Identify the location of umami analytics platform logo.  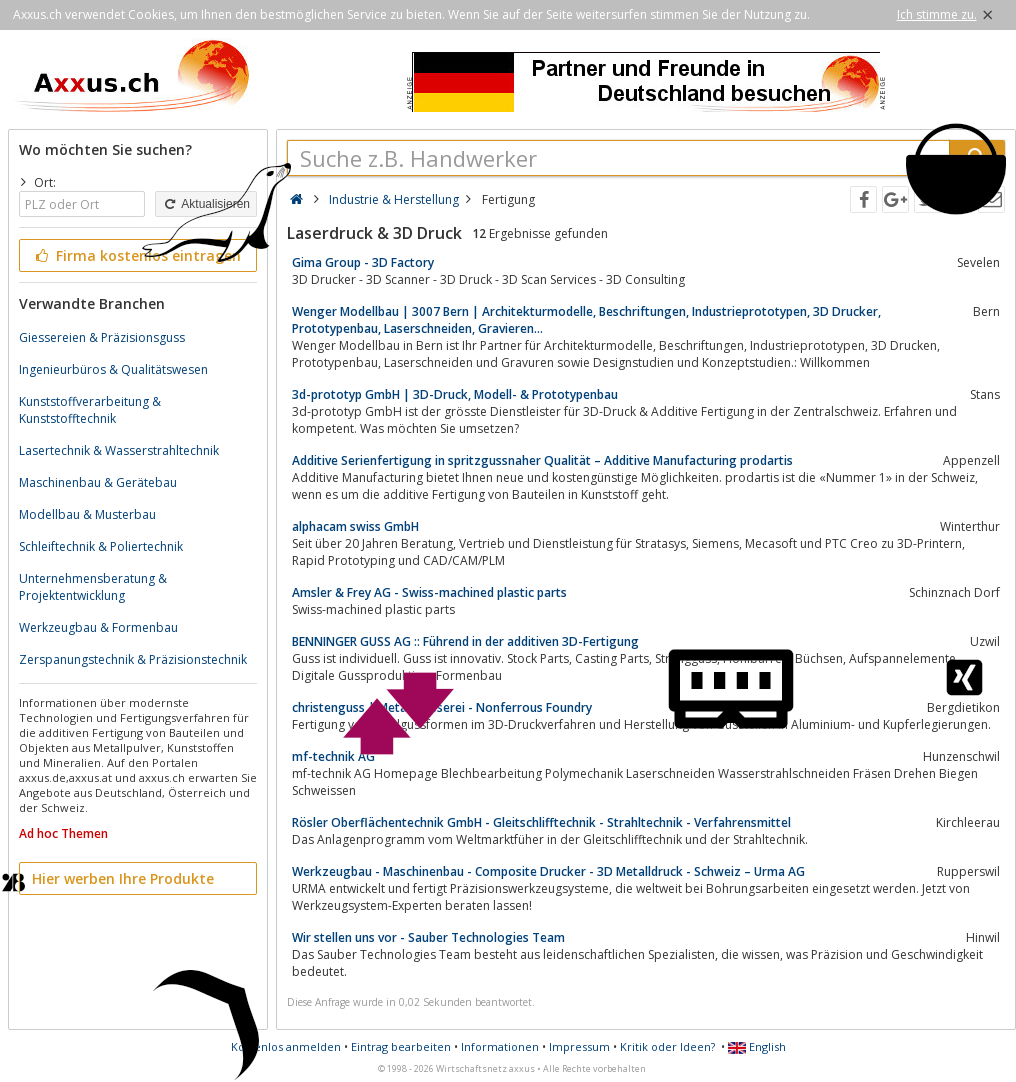
(956, 169).